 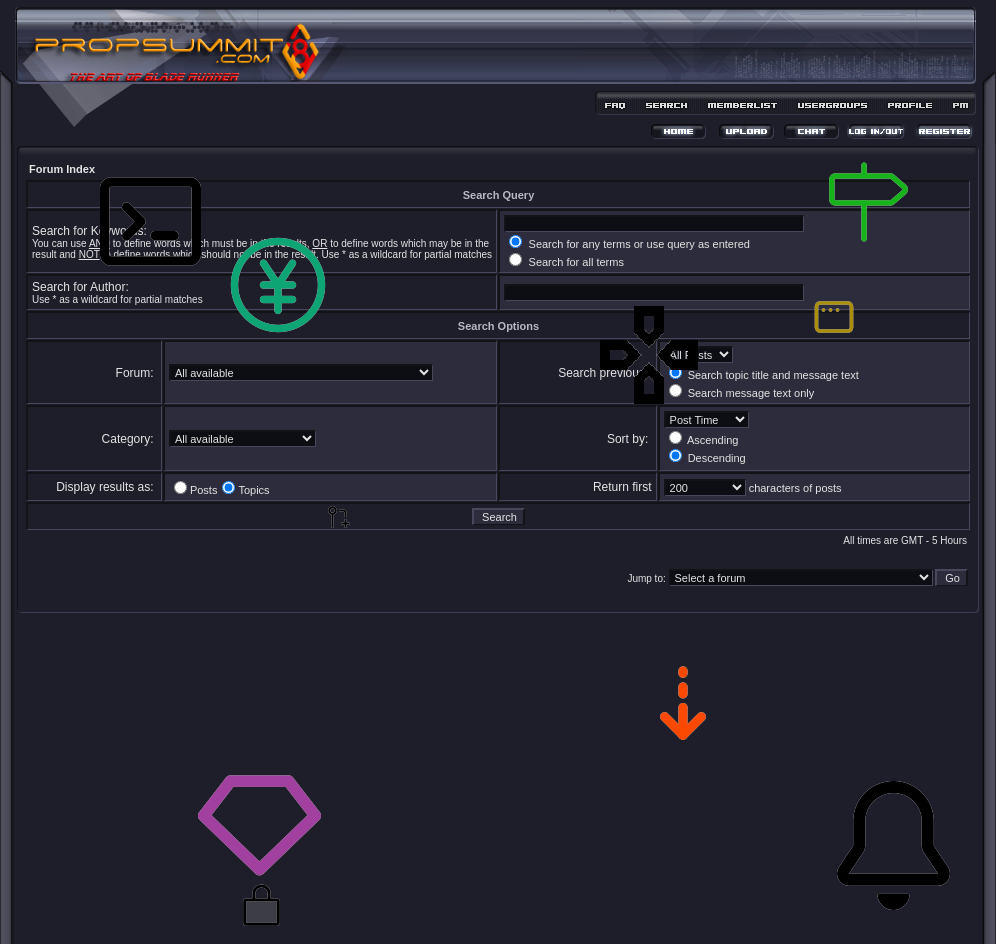 I want to click on create a new pull request, so click(x=339, y=517).